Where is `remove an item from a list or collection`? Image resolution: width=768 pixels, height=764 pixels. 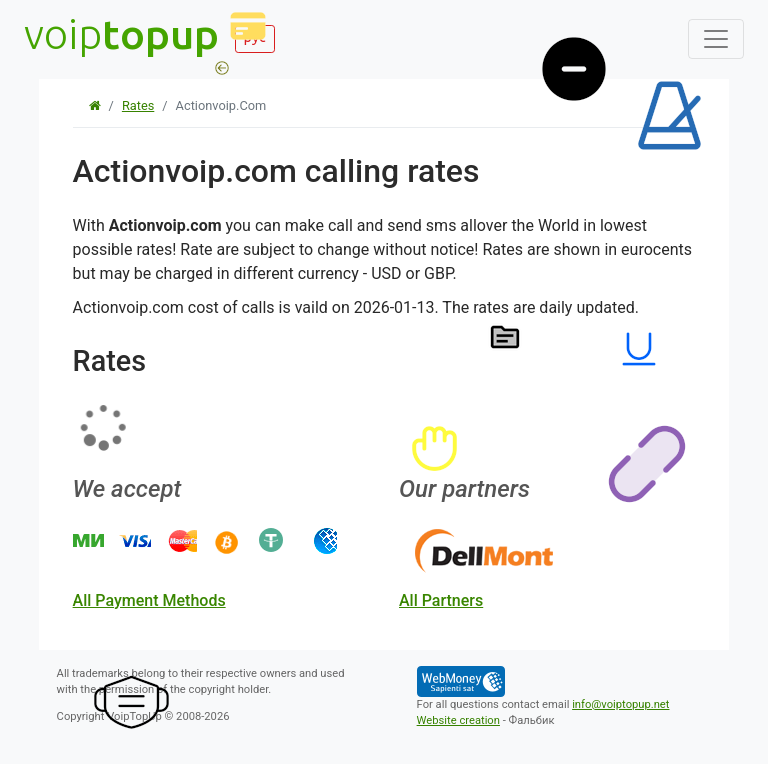
remove an item from a list or collection is located at coordinates (574, 69).